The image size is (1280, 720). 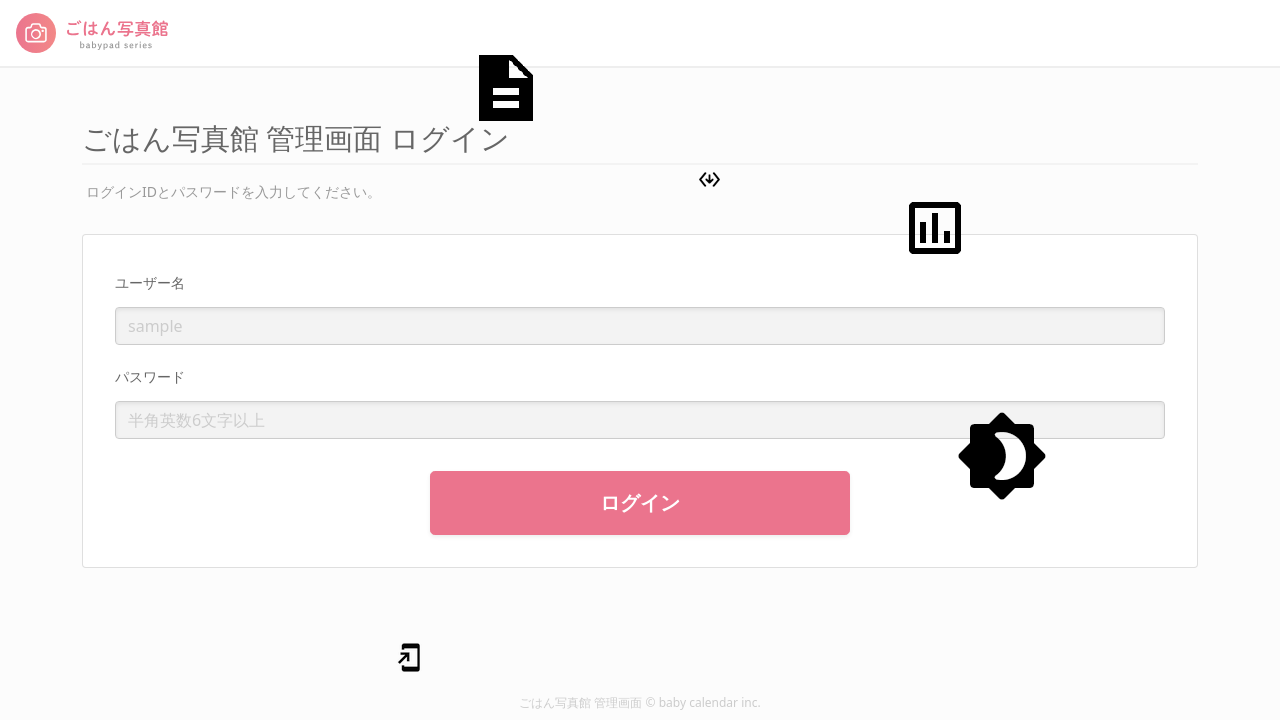 What do you see at coordinates (935, 228) in the screenshot?
I see `insert a chart or graph into the document` at bounding box center [935, 228].